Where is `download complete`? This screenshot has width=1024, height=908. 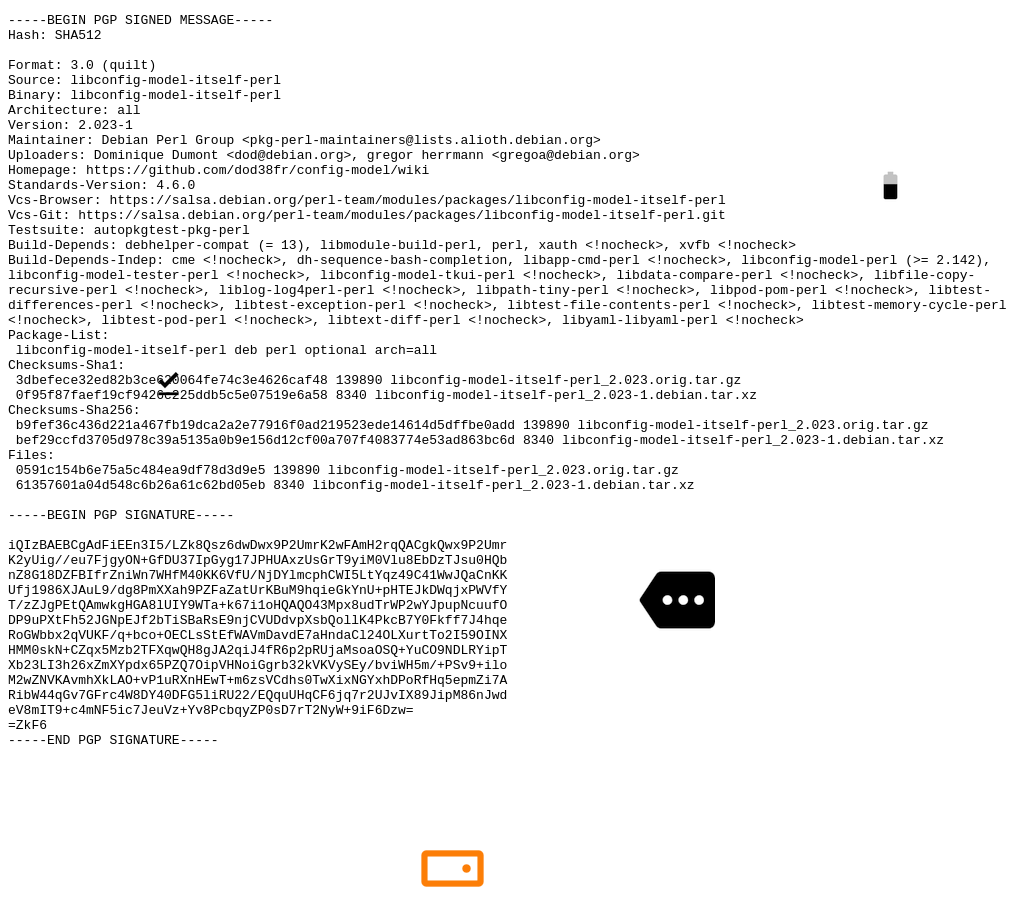
download complete is located at coordinates (168, 383).